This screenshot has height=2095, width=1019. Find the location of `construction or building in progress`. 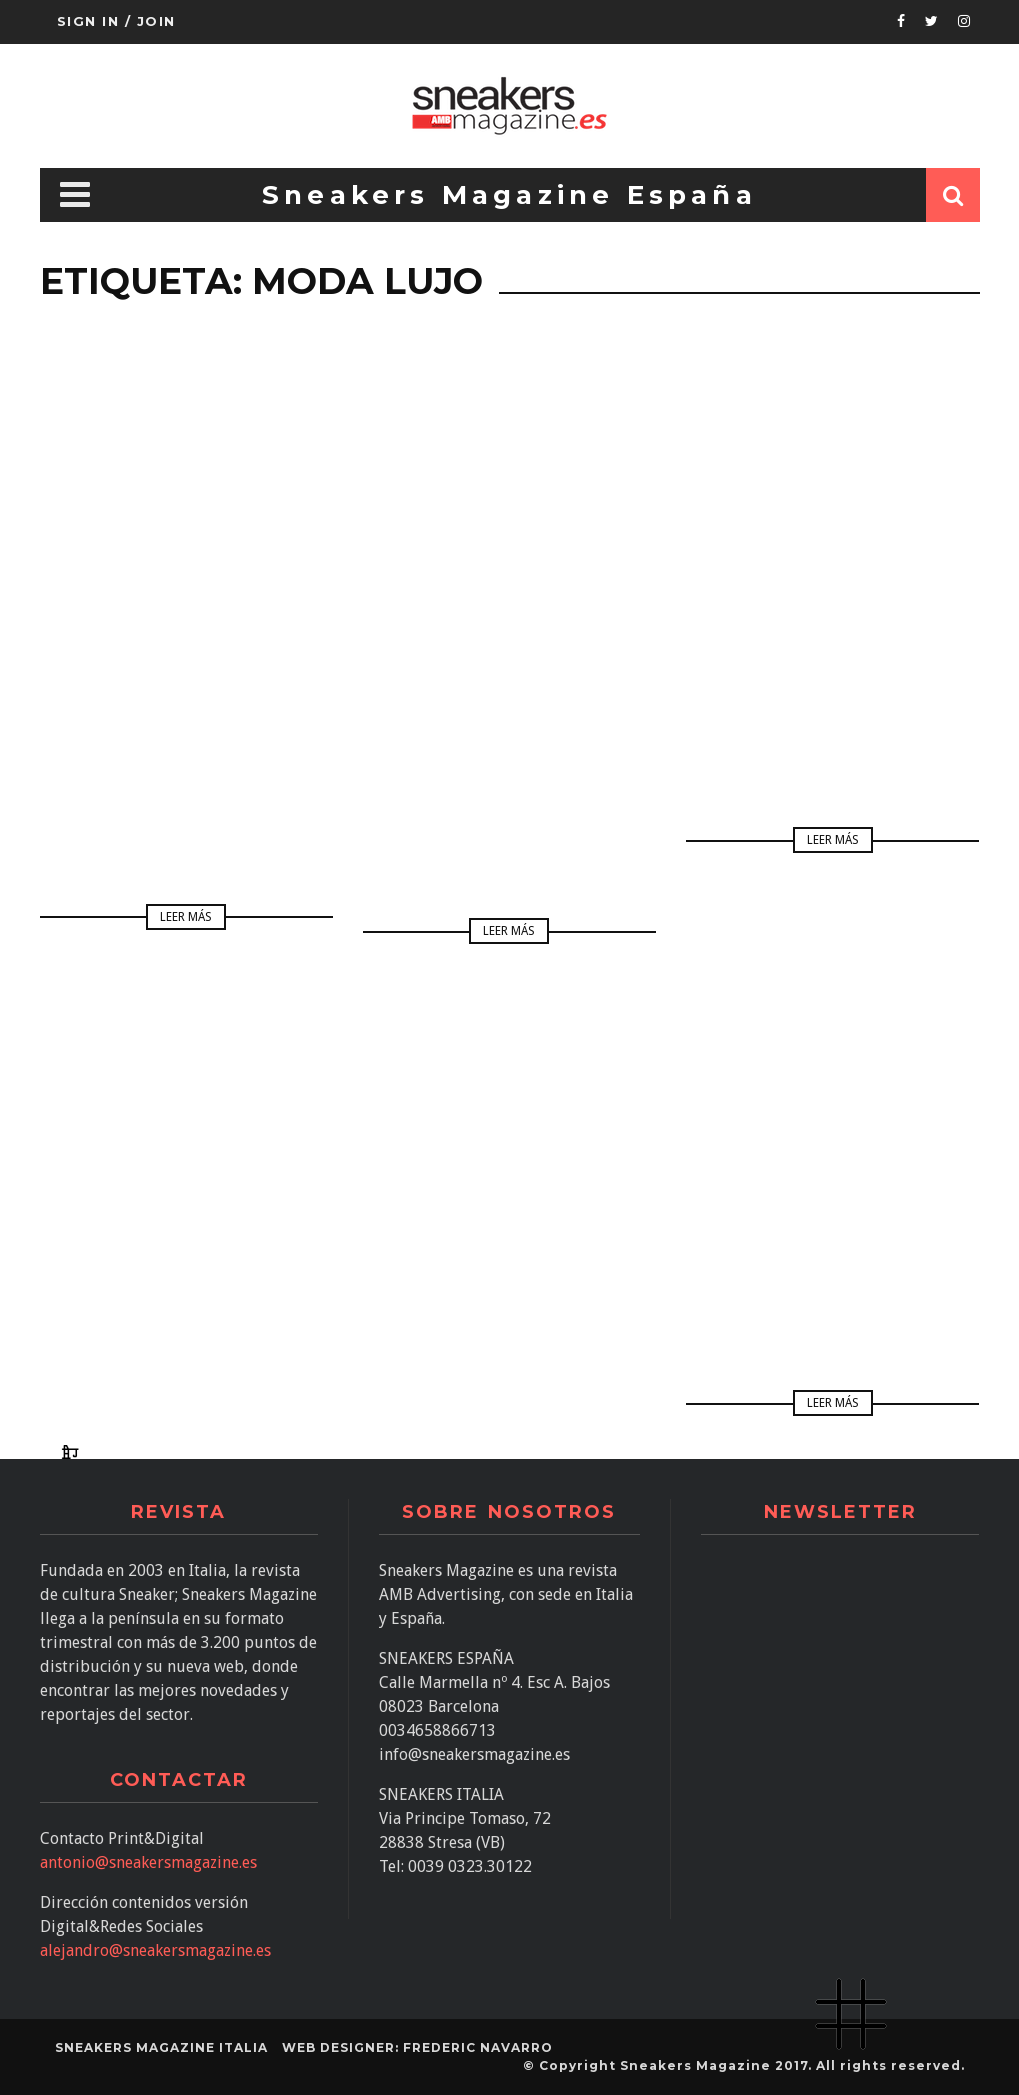

construction or building in progress is located at coordinates (70, 1452).